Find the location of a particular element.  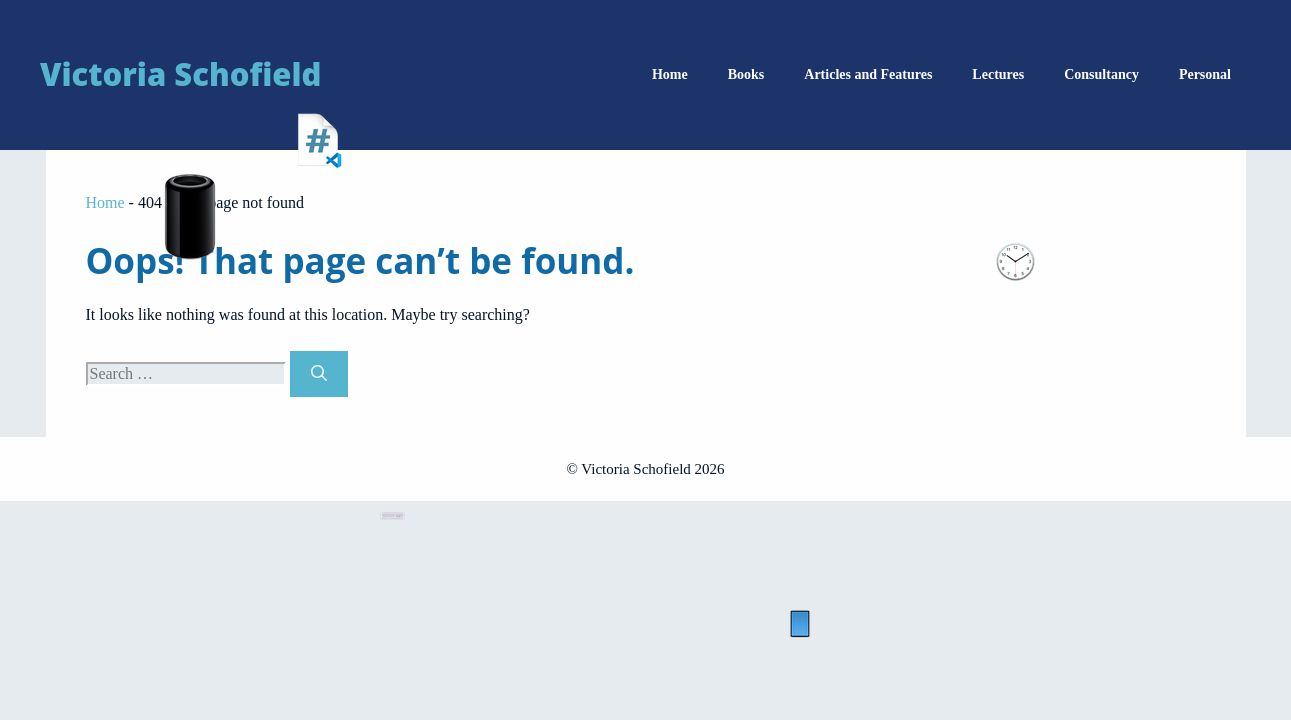

access date and time settings is located at coordinates (1015, 261).